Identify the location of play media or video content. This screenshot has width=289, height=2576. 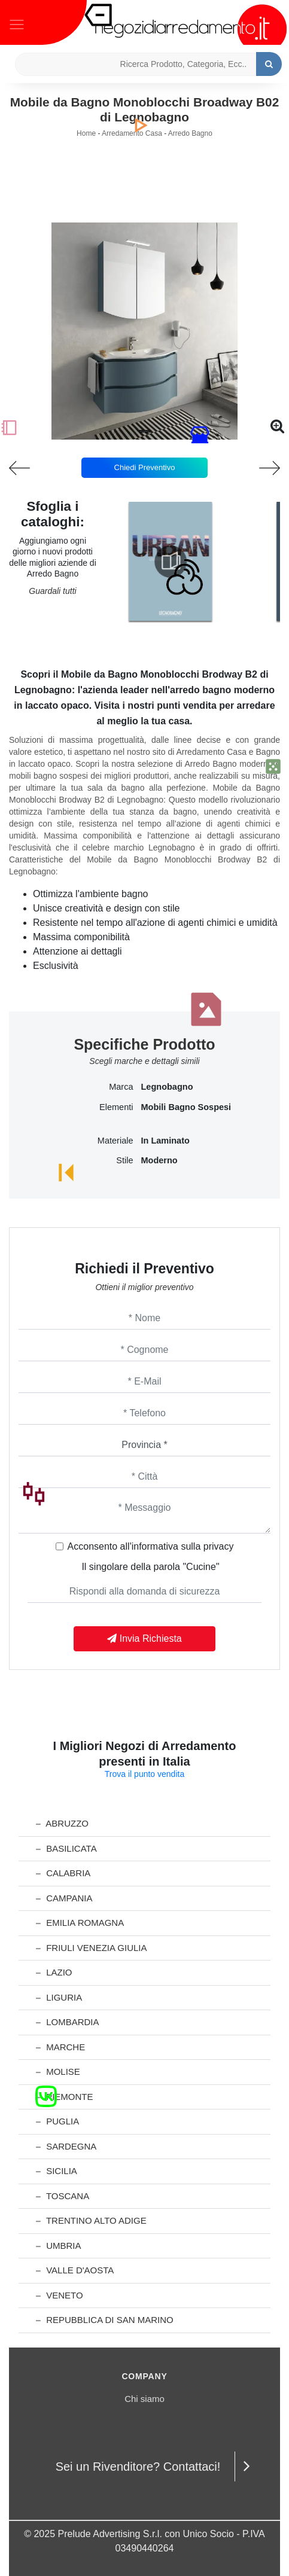
(140, 125).